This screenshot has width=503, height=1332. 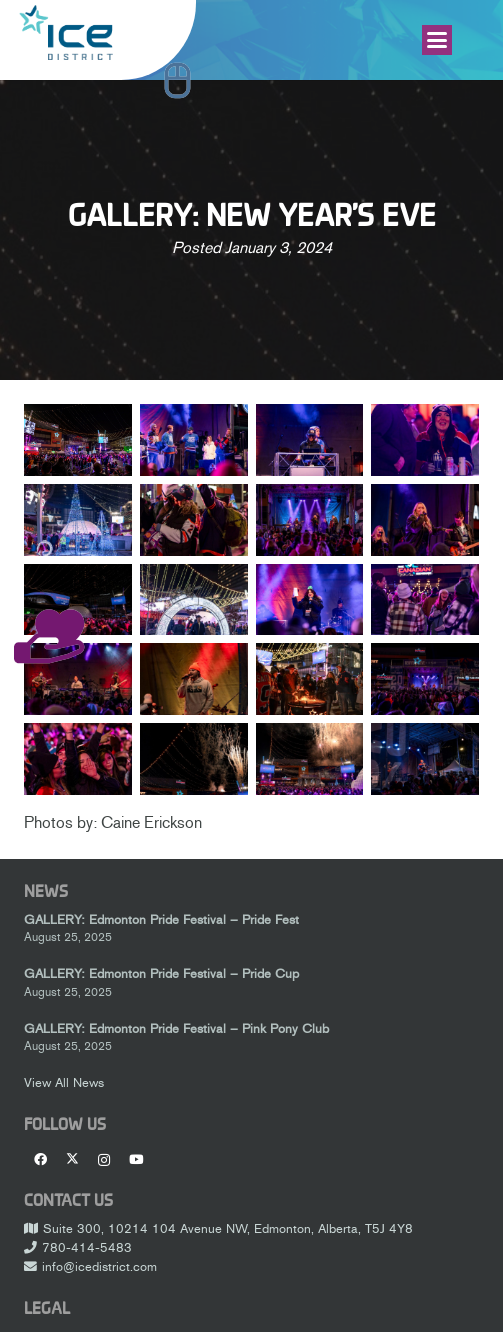 What do you see at coordinates (177, 80) in the screenshot?
I see `indicates mouse input device connected` at bounding box center [177, 80].